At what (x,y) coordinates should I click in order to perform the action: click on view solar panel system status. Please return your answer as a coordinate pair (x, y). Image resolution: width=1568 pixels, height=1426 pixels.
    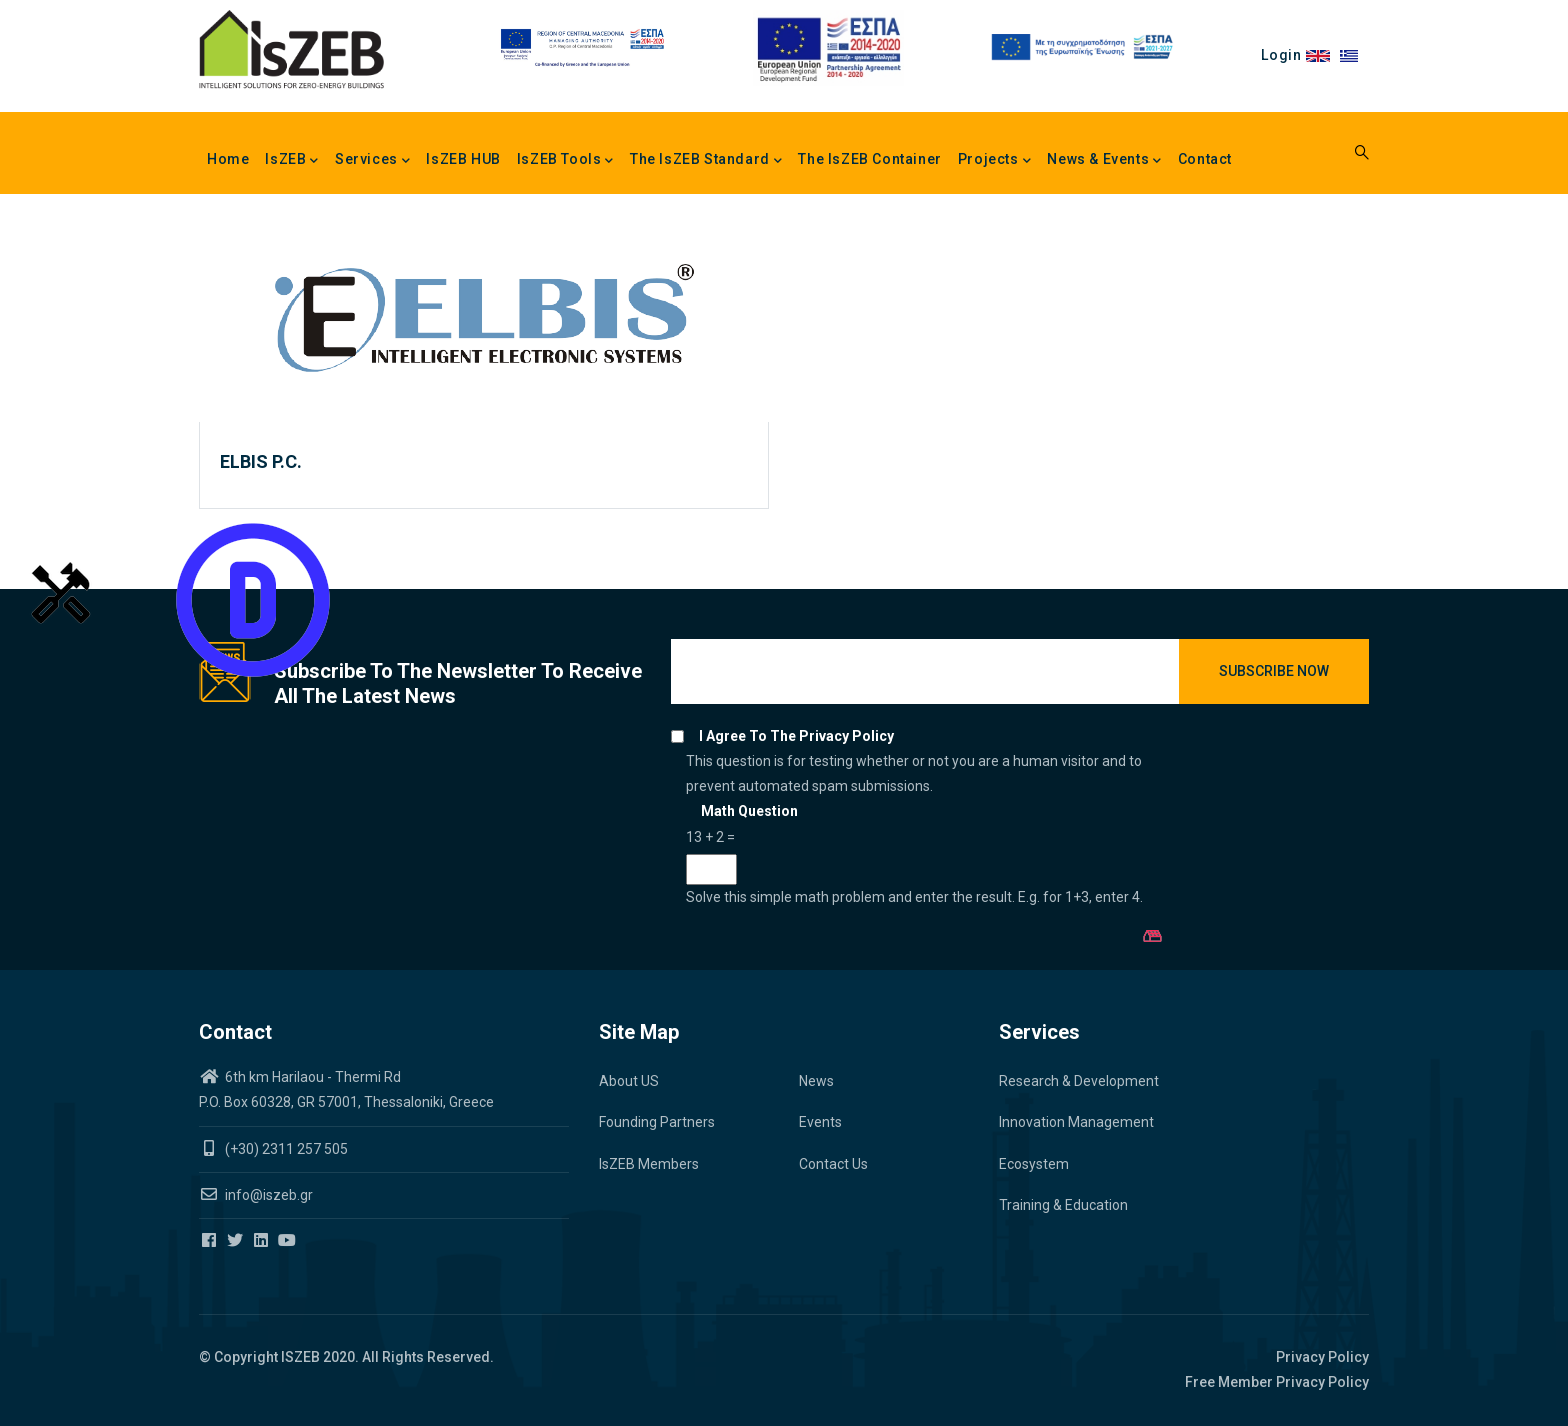
    Looking at the image, I should click on (1152, 936).